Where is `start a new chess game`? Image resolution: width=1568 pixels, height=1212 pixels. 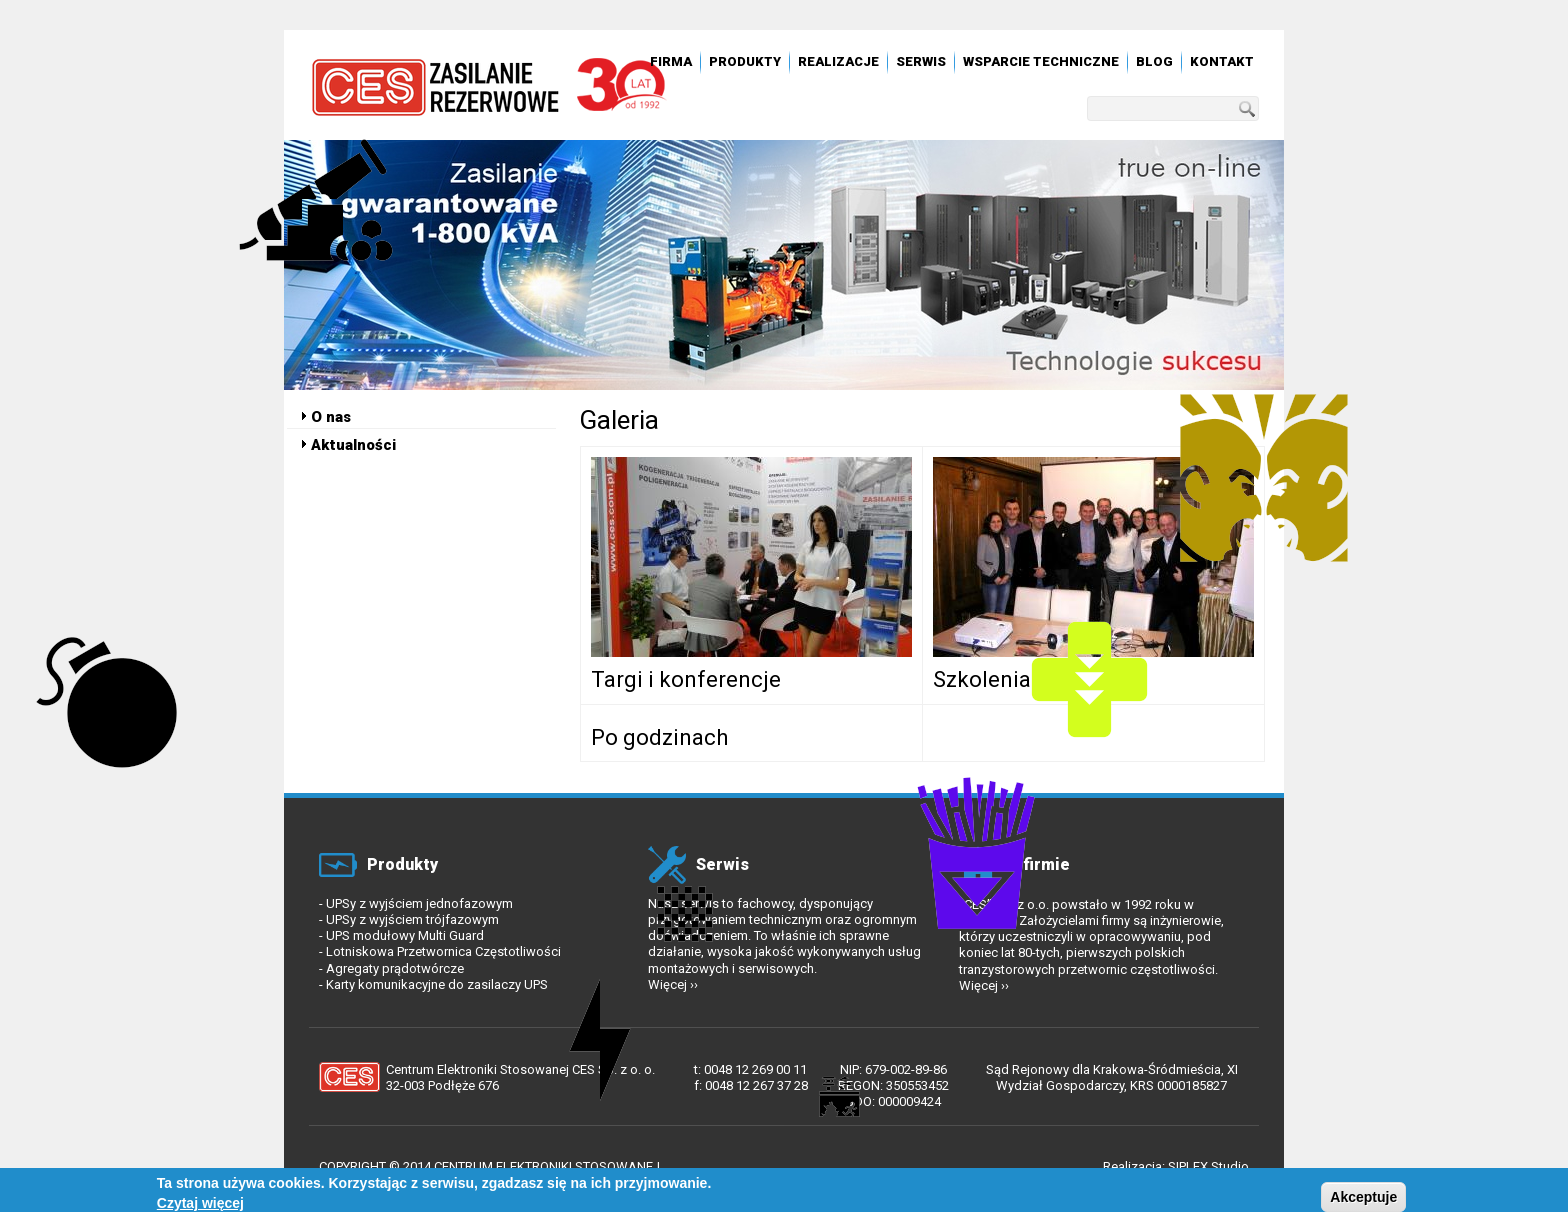
start a new chess game is located at coordinates (685, 914).